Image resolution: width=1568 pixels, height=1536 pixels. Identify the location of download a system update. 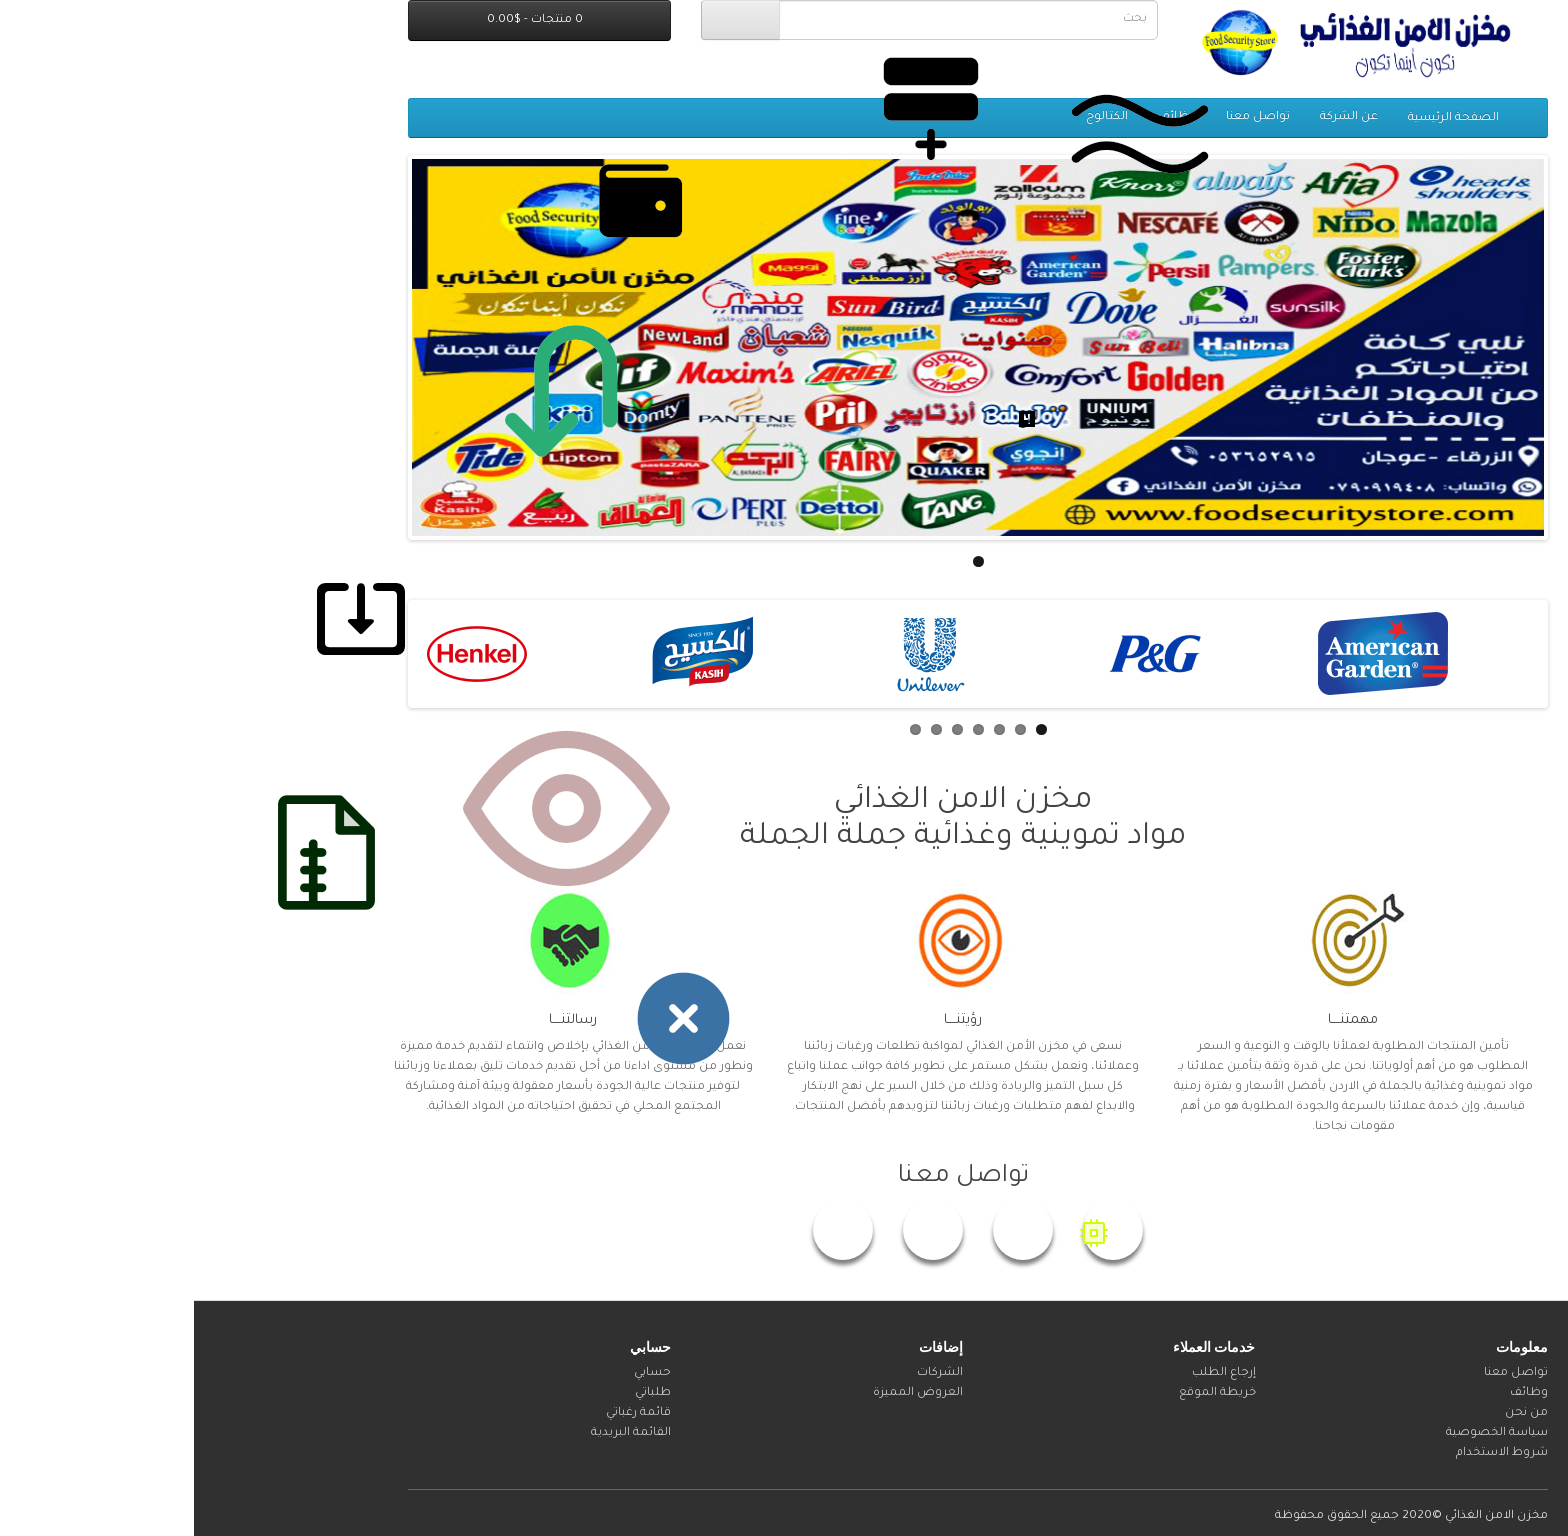
(361, 619).